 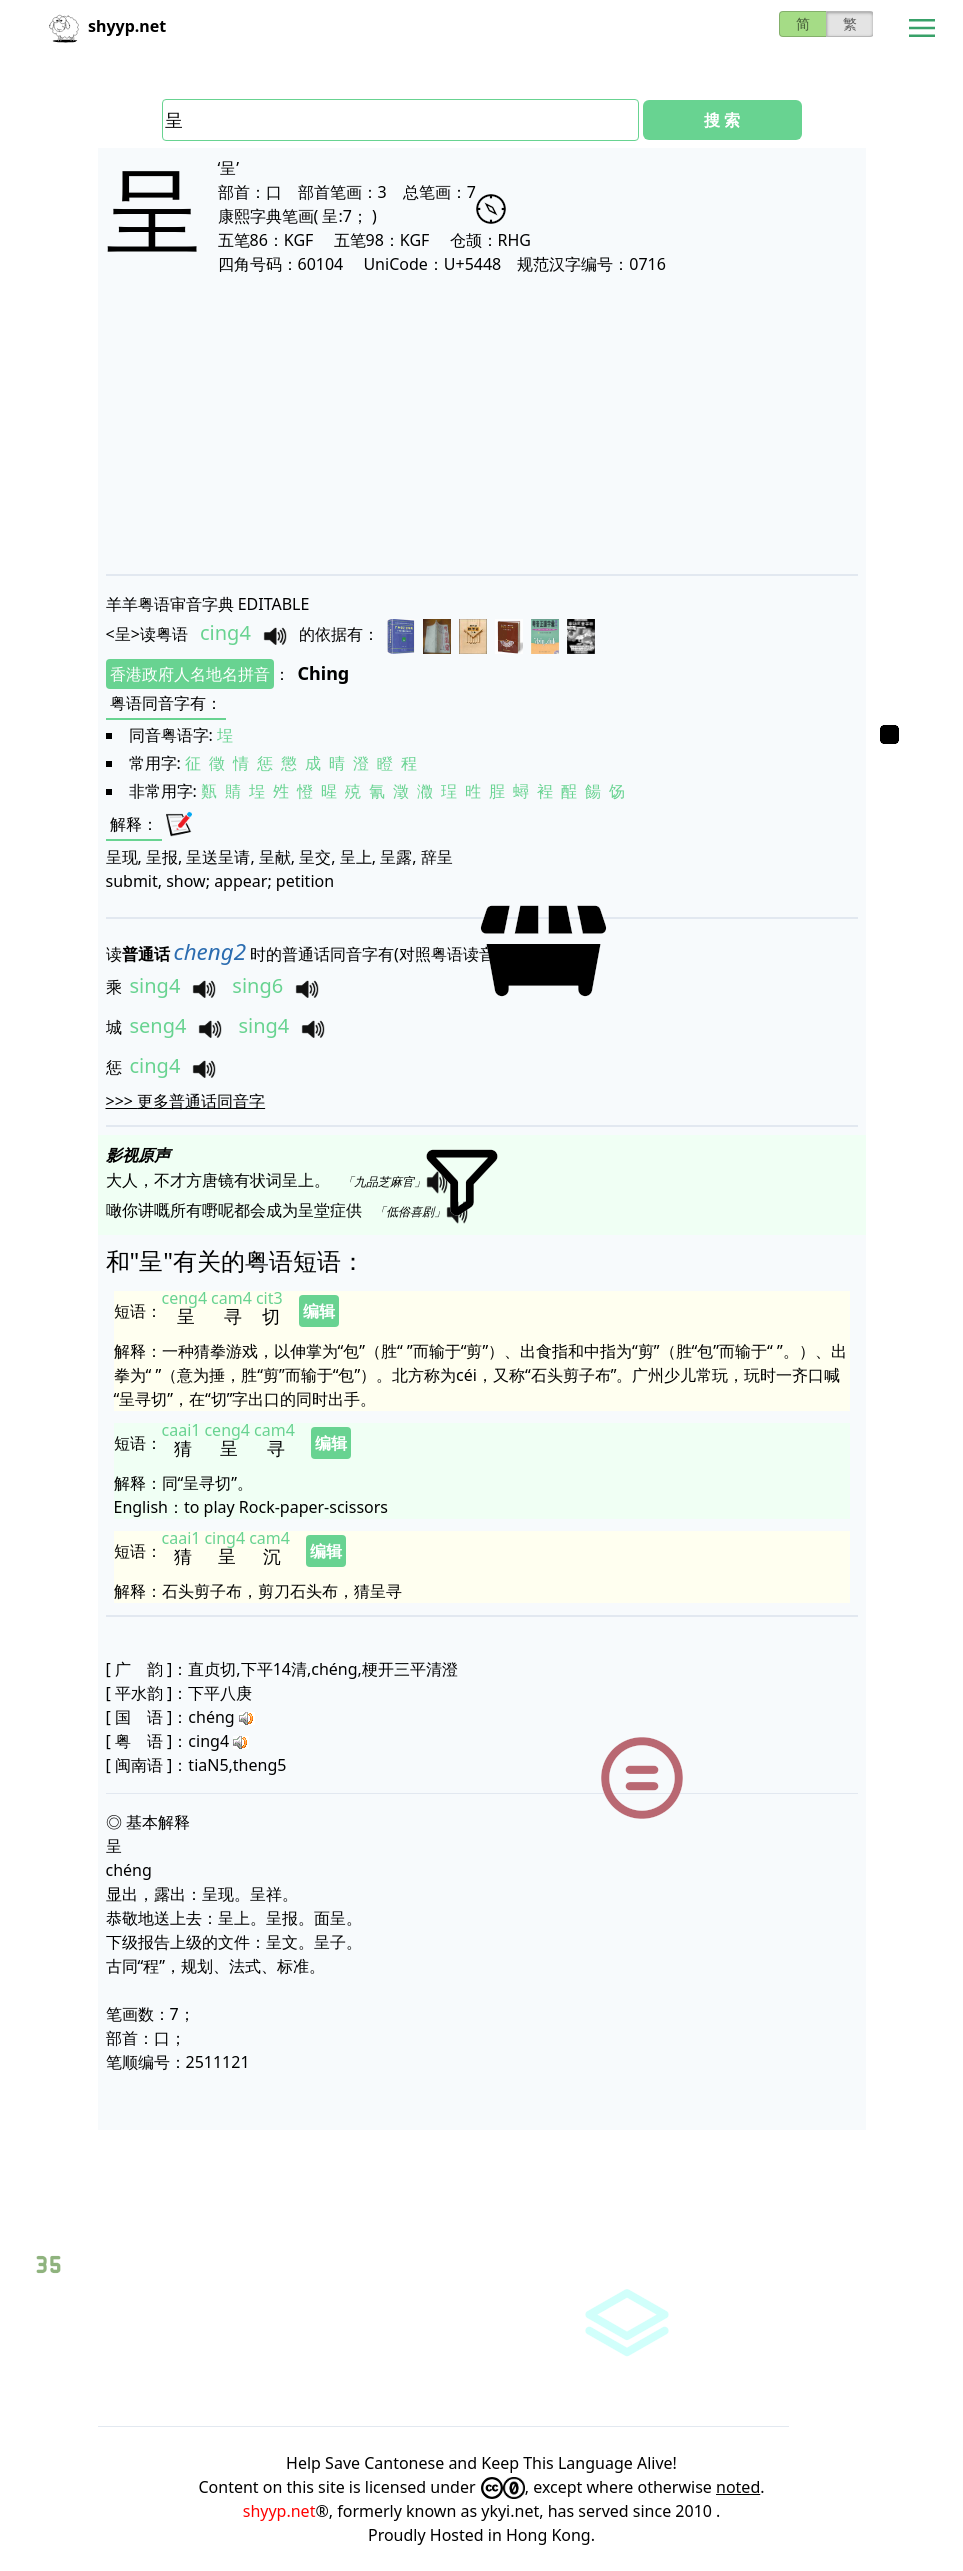 I want to click on delete items permanently, so click(x=543, y=947).